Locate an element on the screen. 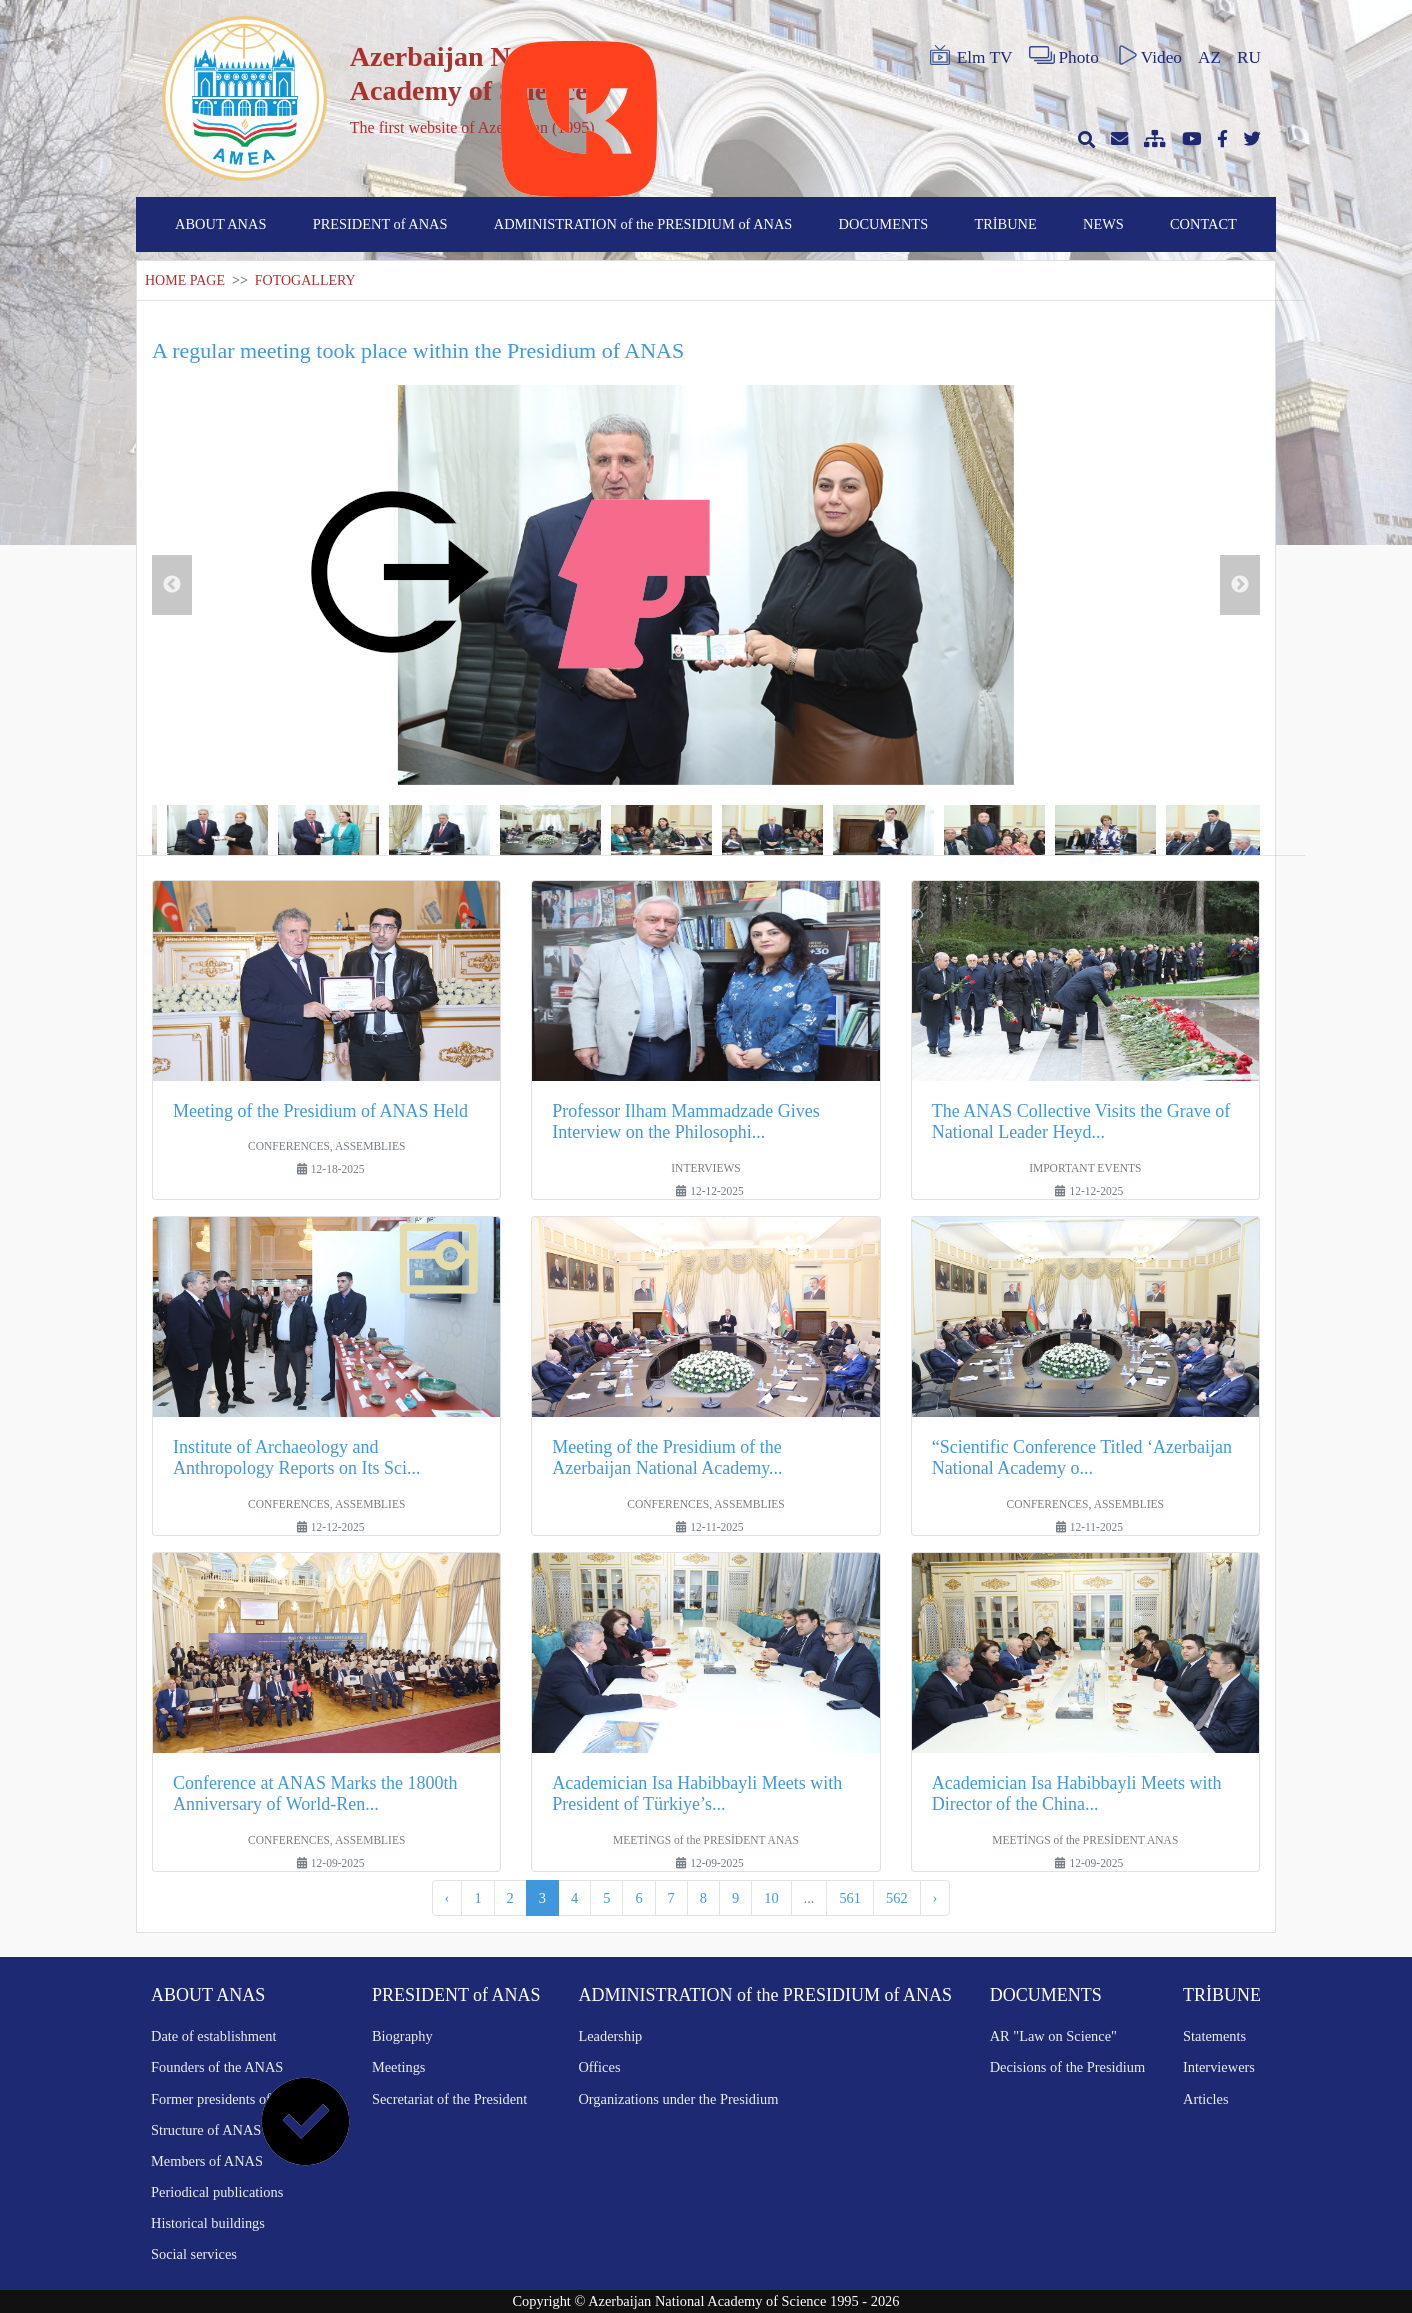 This screenshot has height=2313, width=1412. start a presentation or slideshow is located at coordinates (438, 1258).